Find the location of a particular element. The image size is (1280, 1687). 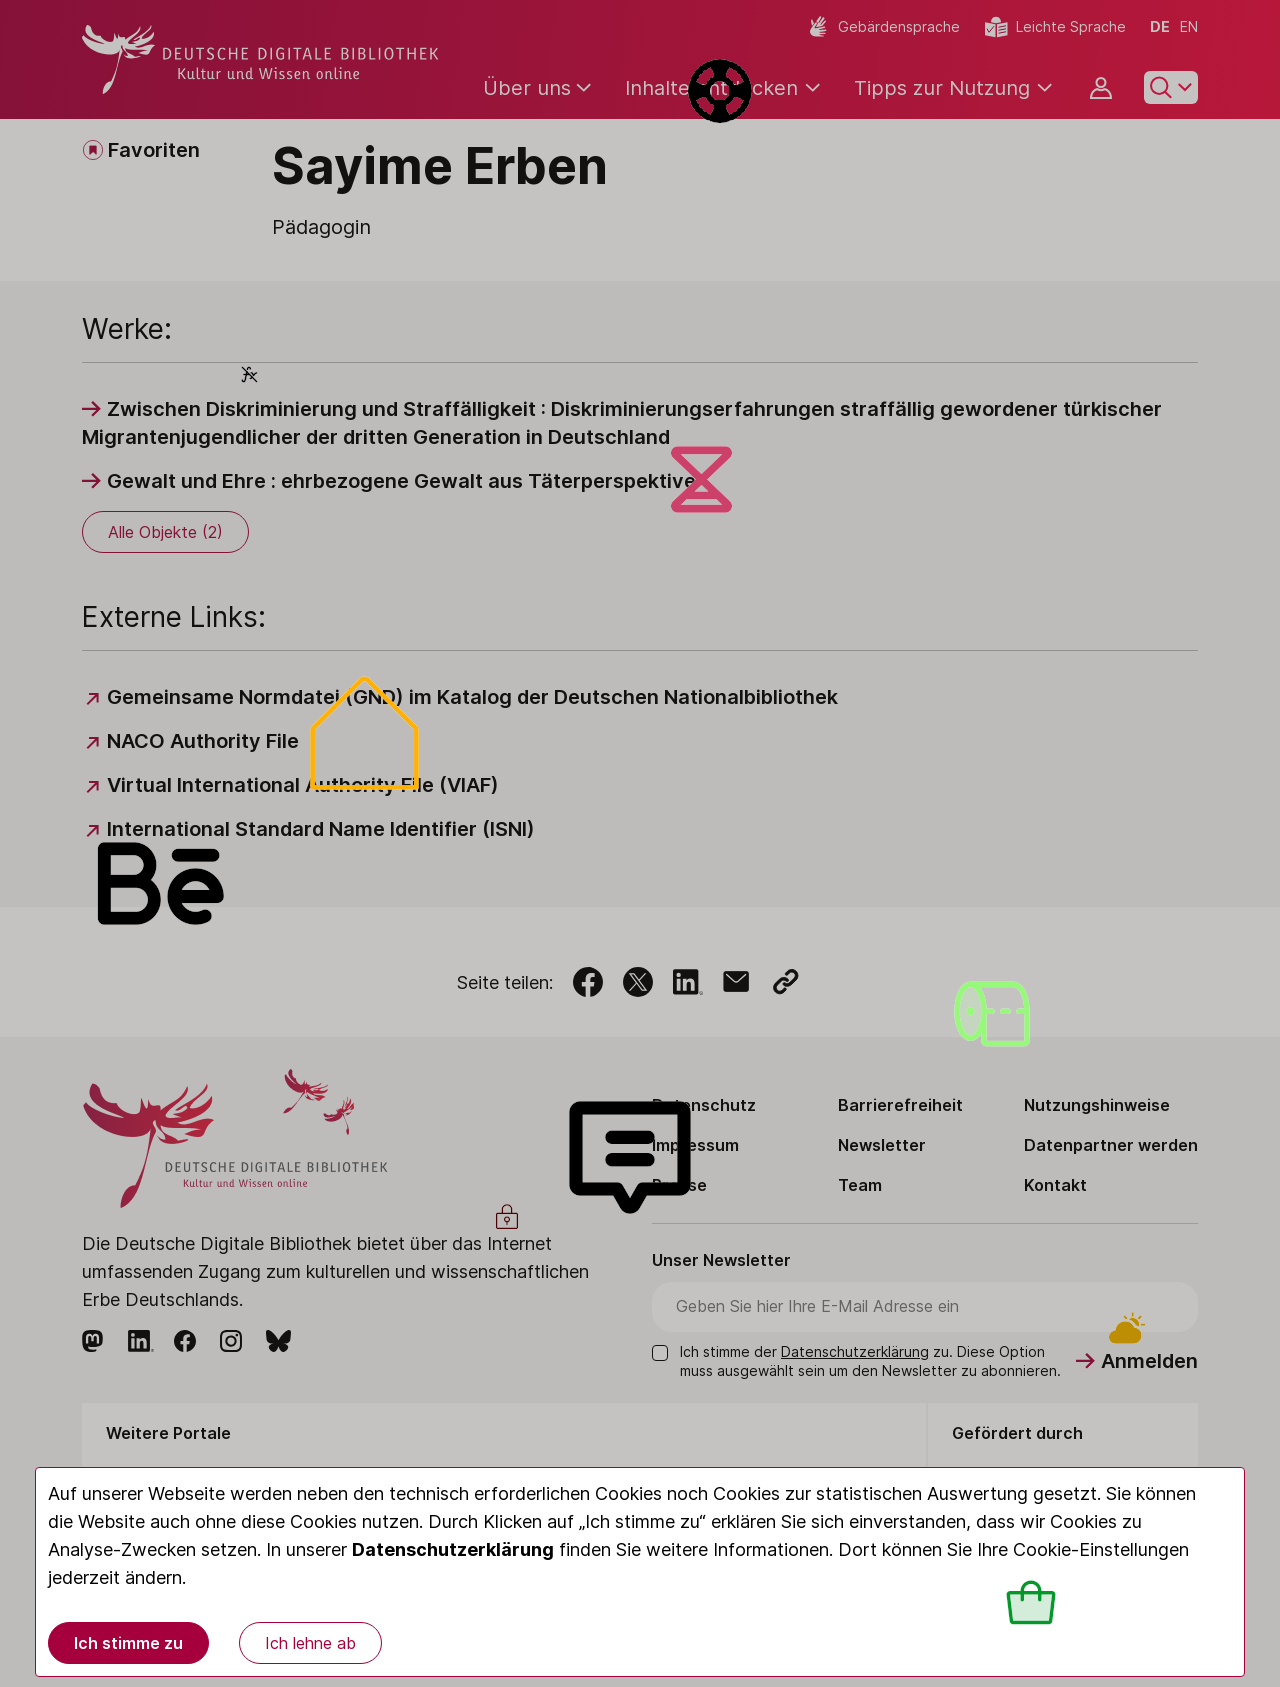

disable math function or formula mode is located at coordinates (249, 374).